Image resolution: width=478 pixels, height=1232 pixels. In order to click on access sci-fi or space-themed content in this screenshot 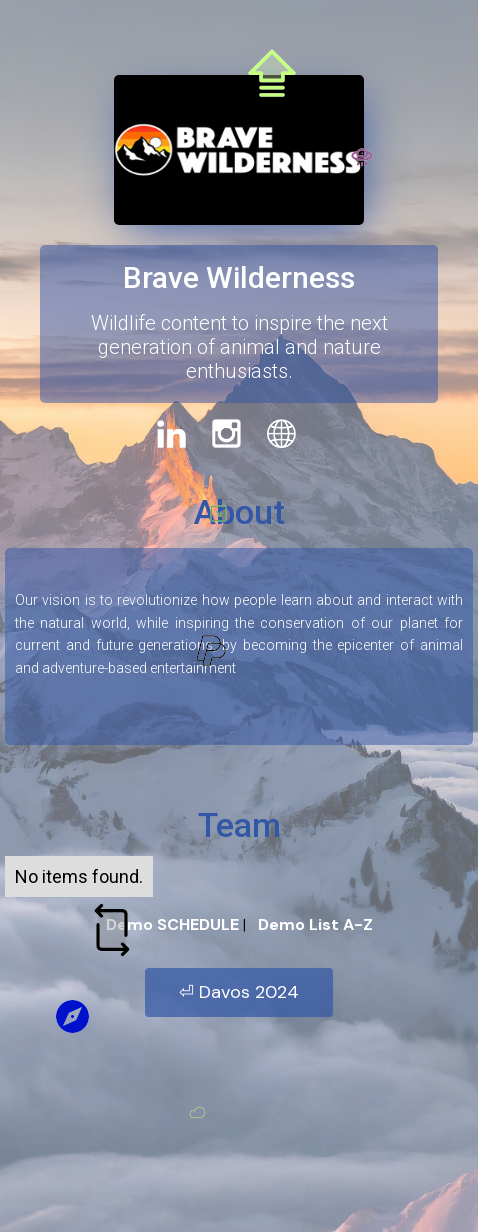, I will do `click(362, 157)`.